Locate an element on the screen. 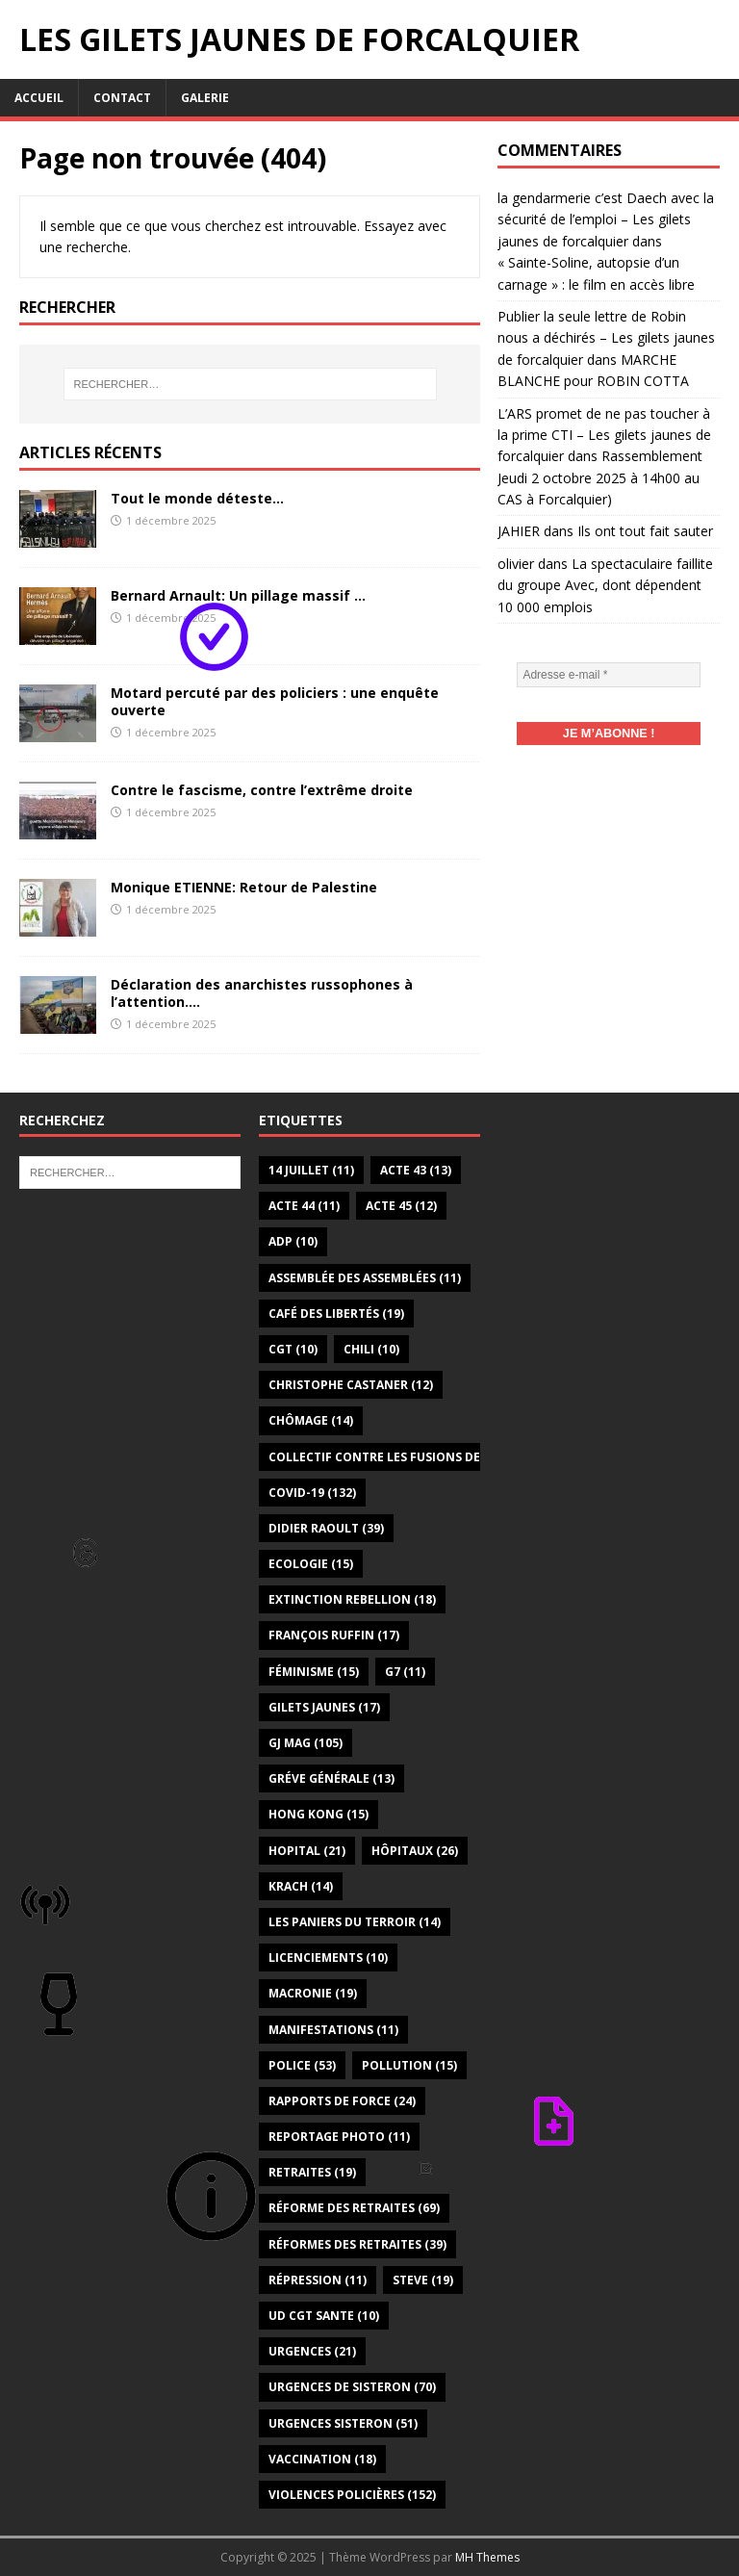 This screenshot has width=739, height=2576. access radio or audio streaming is located at coordinates (45, 1904).